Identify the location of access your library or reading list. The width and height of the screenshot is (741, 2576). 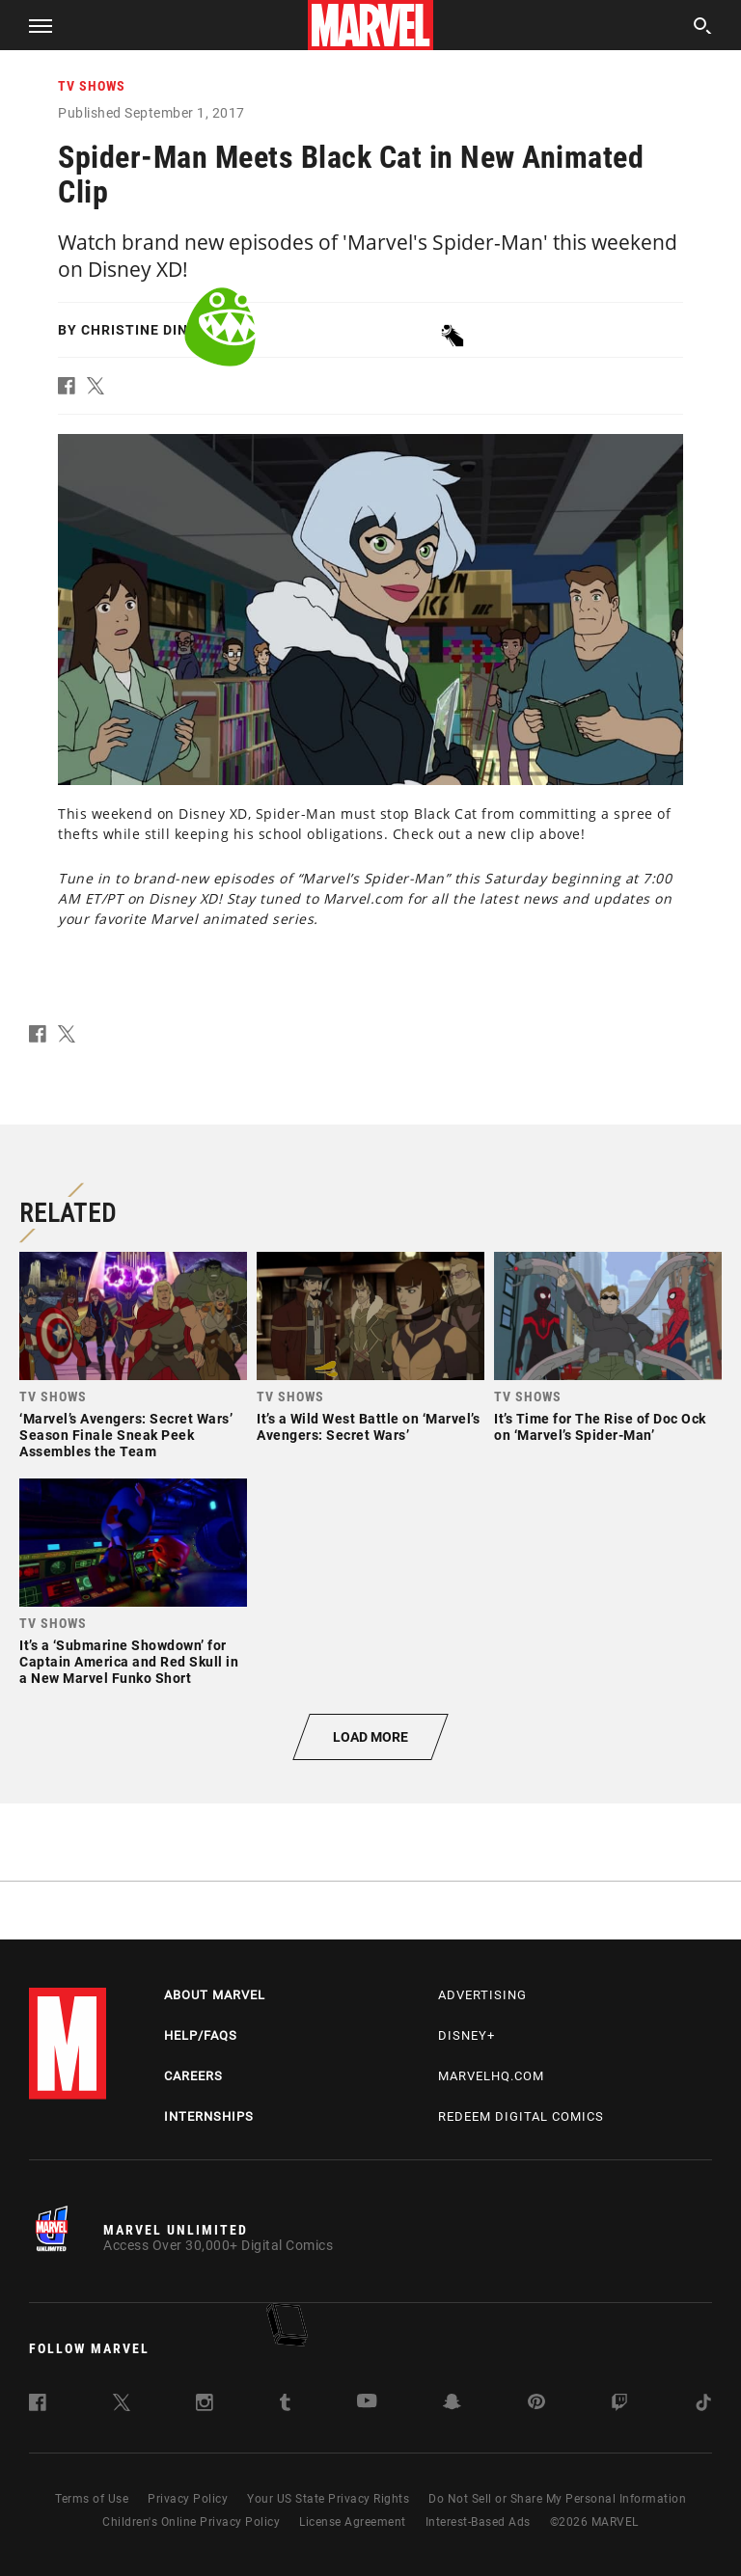
(287, 2324).